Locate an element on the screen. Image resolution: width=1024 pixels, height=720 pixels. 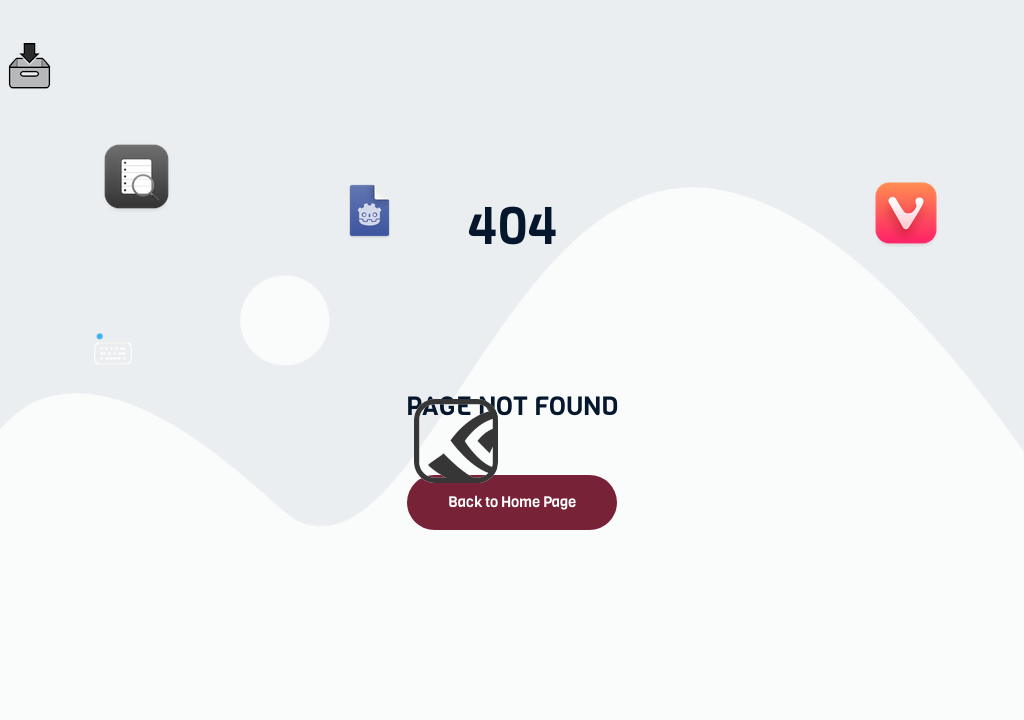
view system logs and activity history is located at coordinates (136, 176).